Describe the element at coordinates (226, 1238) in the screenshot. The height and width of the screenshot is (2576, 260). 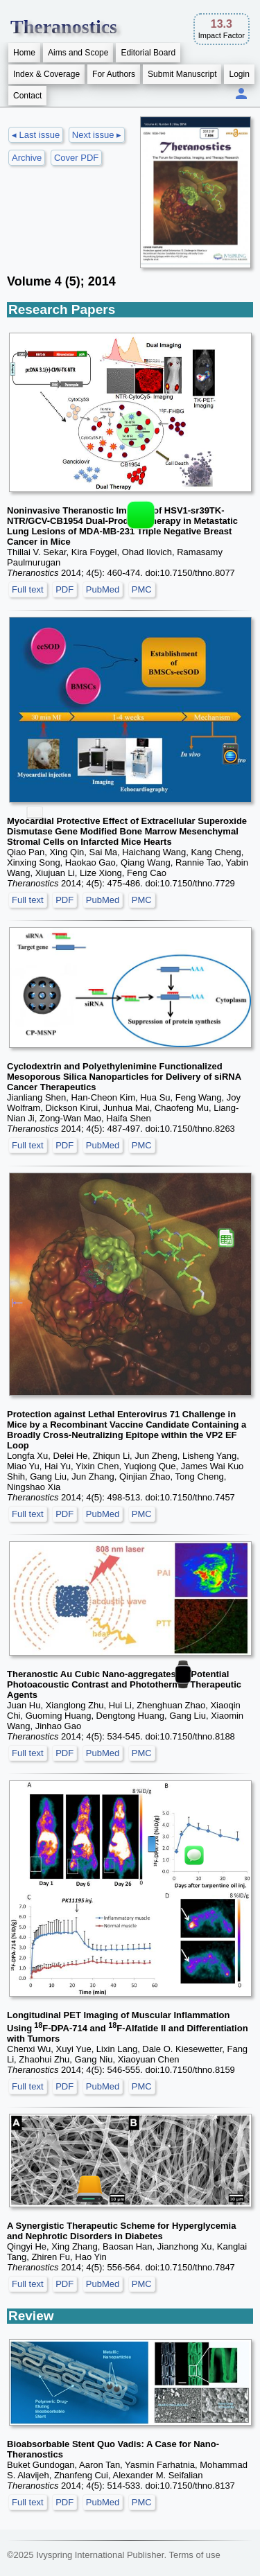
I see `open a spreadsheet template file` at that location.